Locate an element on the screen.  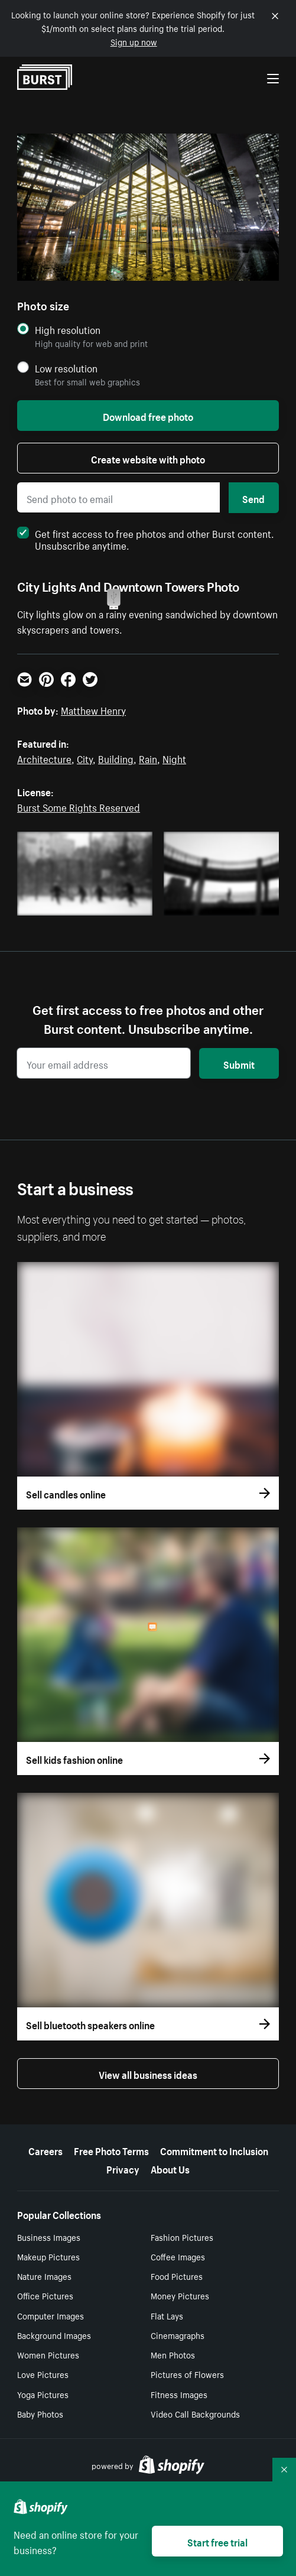
open chatty messaging app is located at coordinates (152, 1627).